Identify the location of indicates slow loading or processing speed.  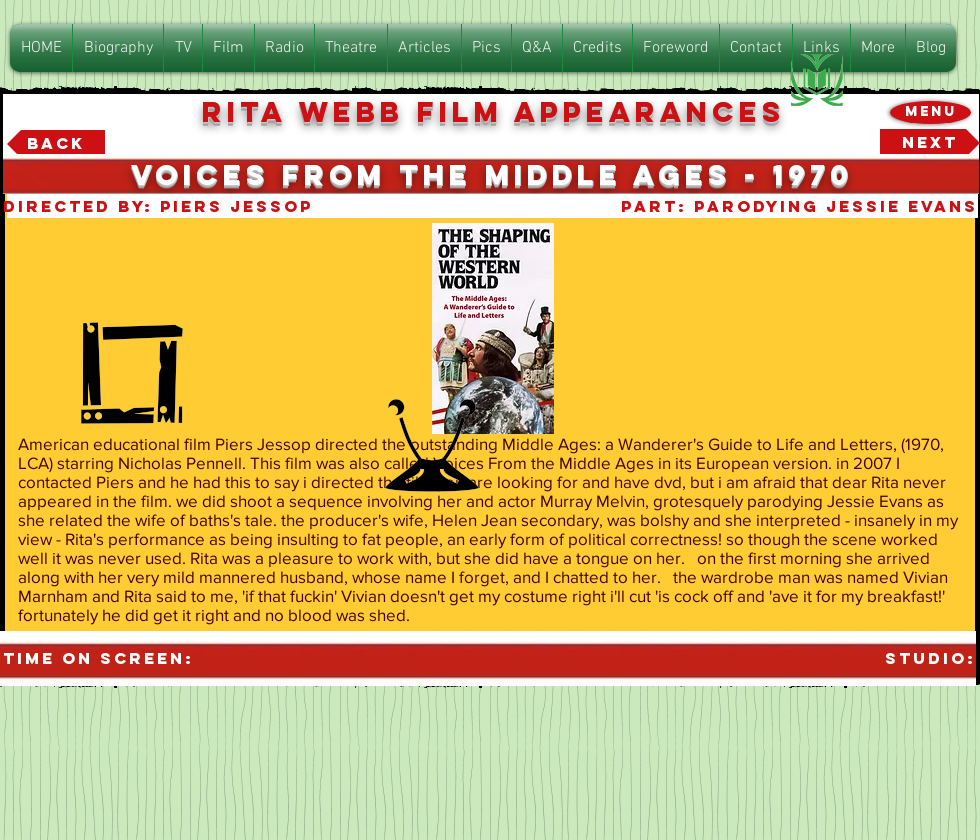
(432, 443).